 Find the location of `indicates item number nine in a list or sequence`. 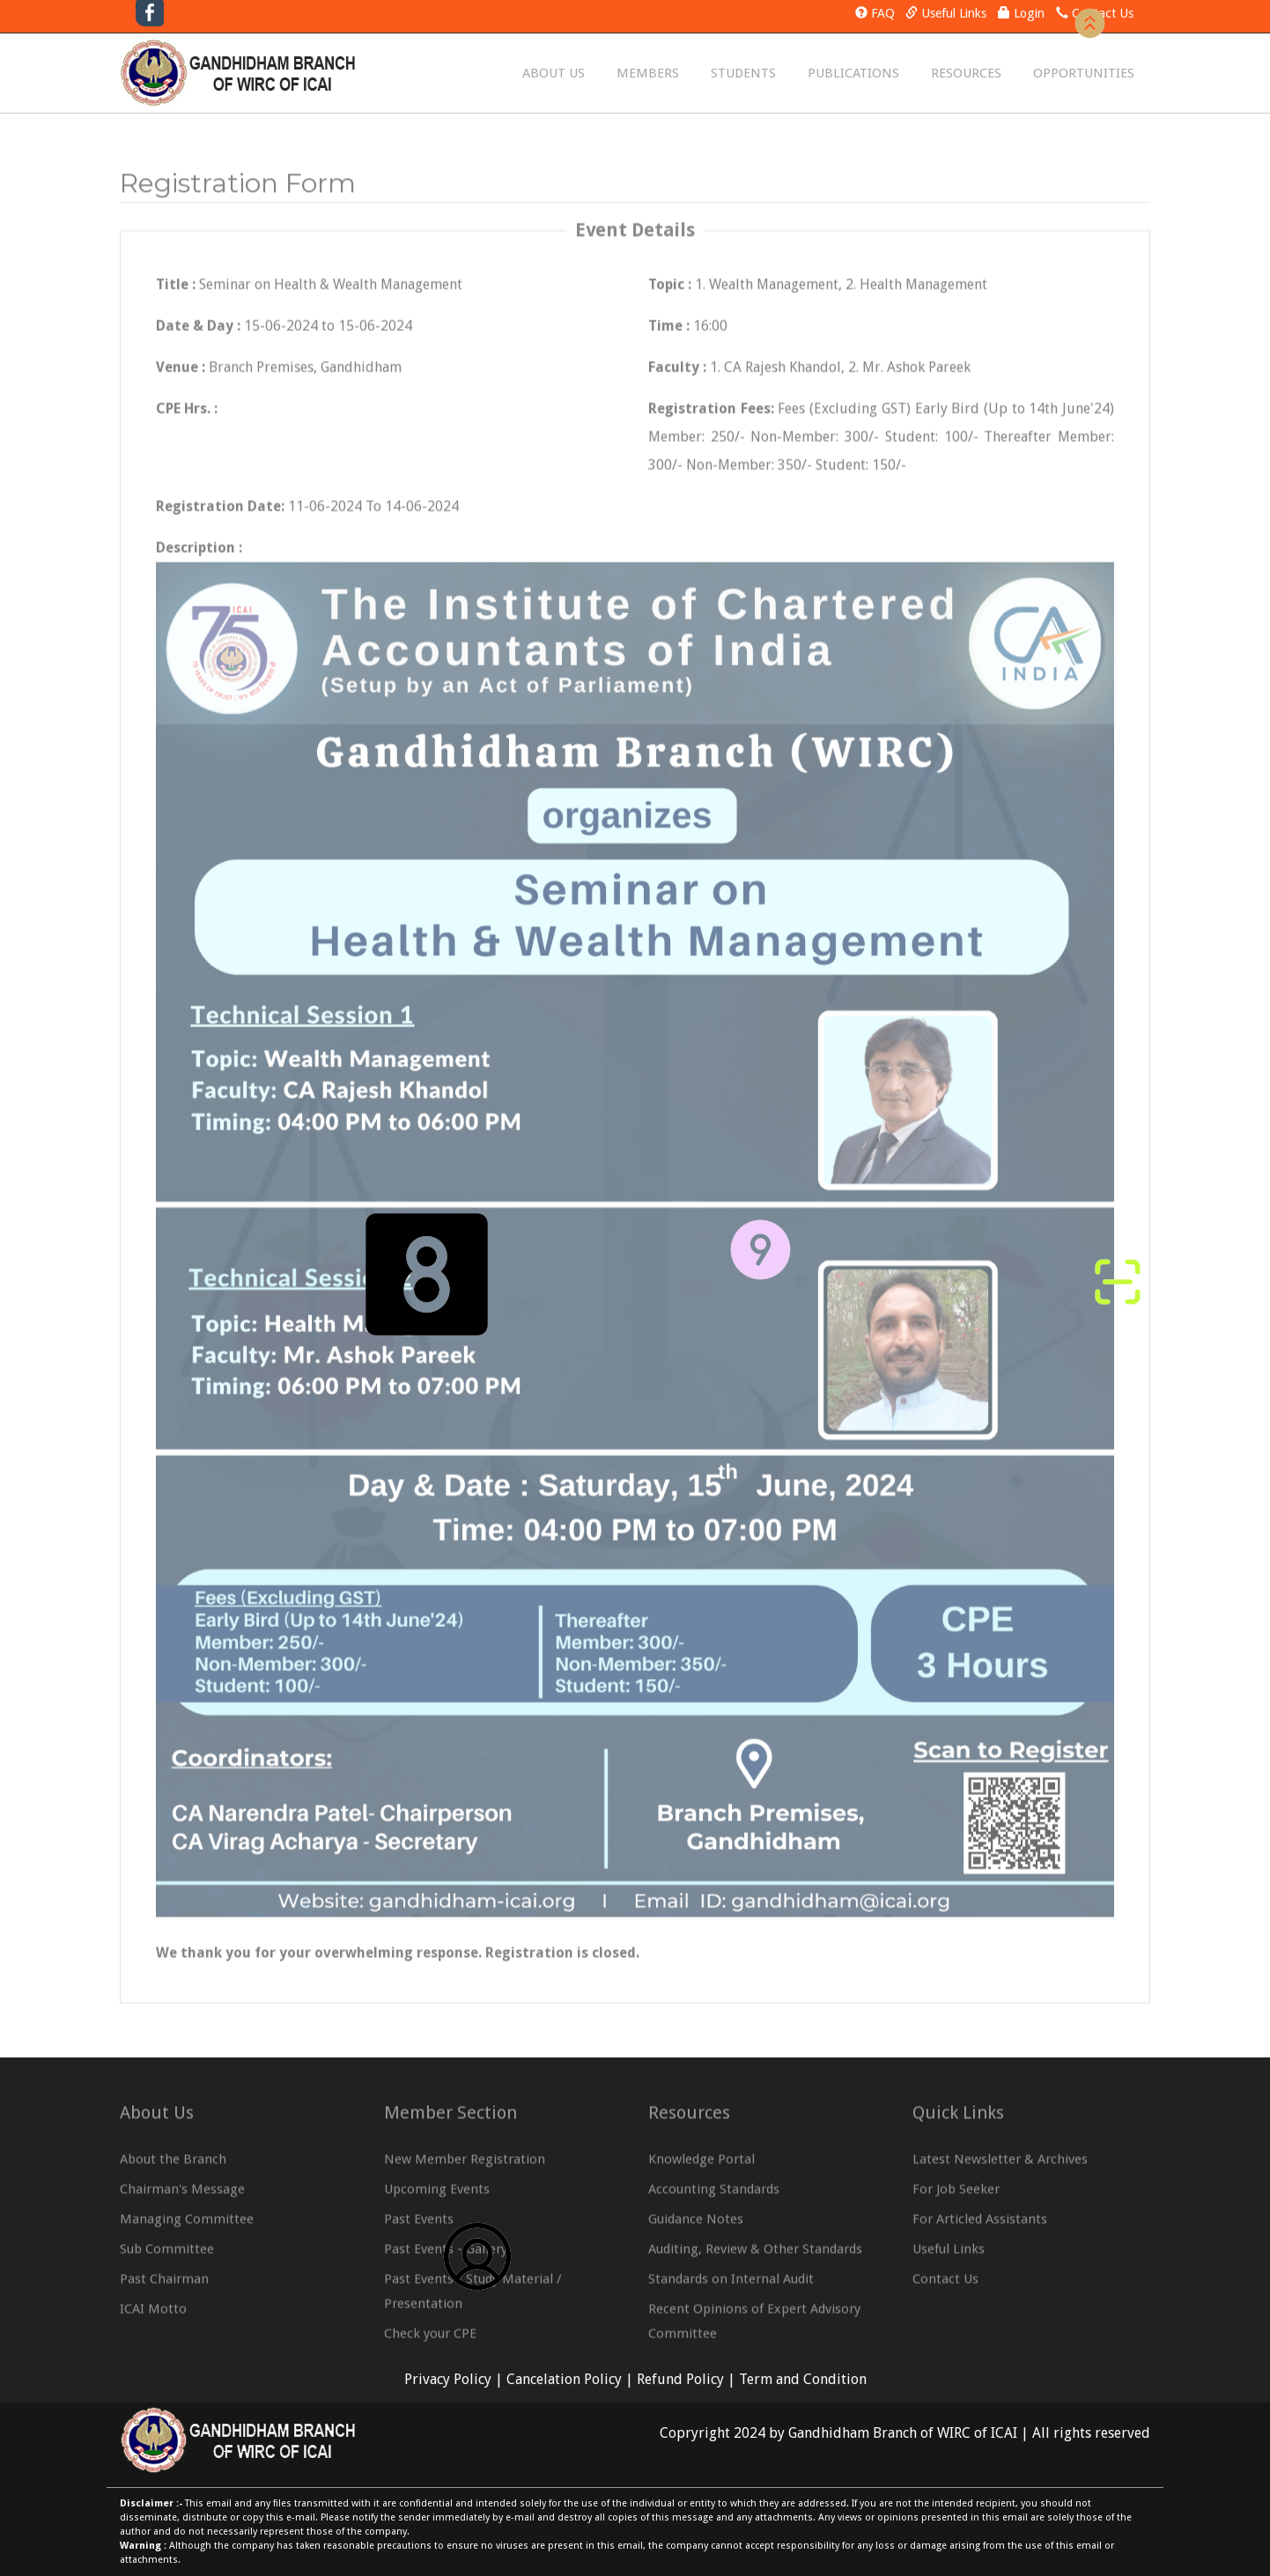

indicates item number nine in a list or sequence is located at coordinates (760, 1249).